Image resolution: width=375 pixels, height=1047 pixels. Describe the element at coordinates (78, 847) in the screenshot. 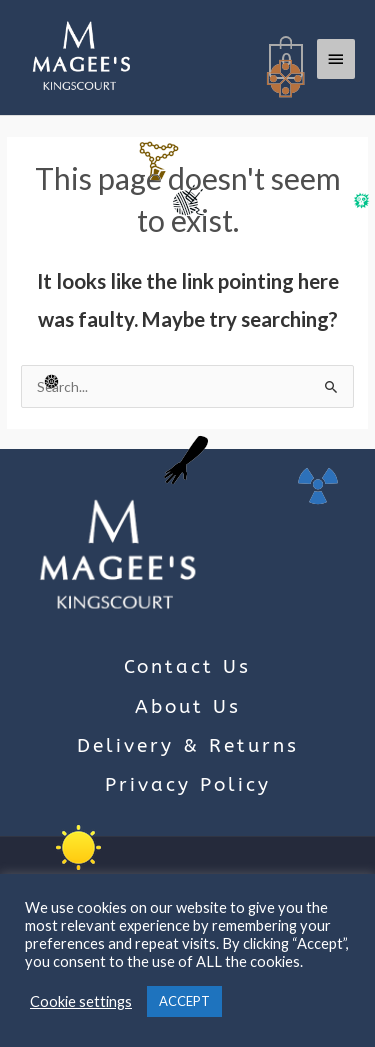

I see `indicates clear or sunny weather conditions` at that location.